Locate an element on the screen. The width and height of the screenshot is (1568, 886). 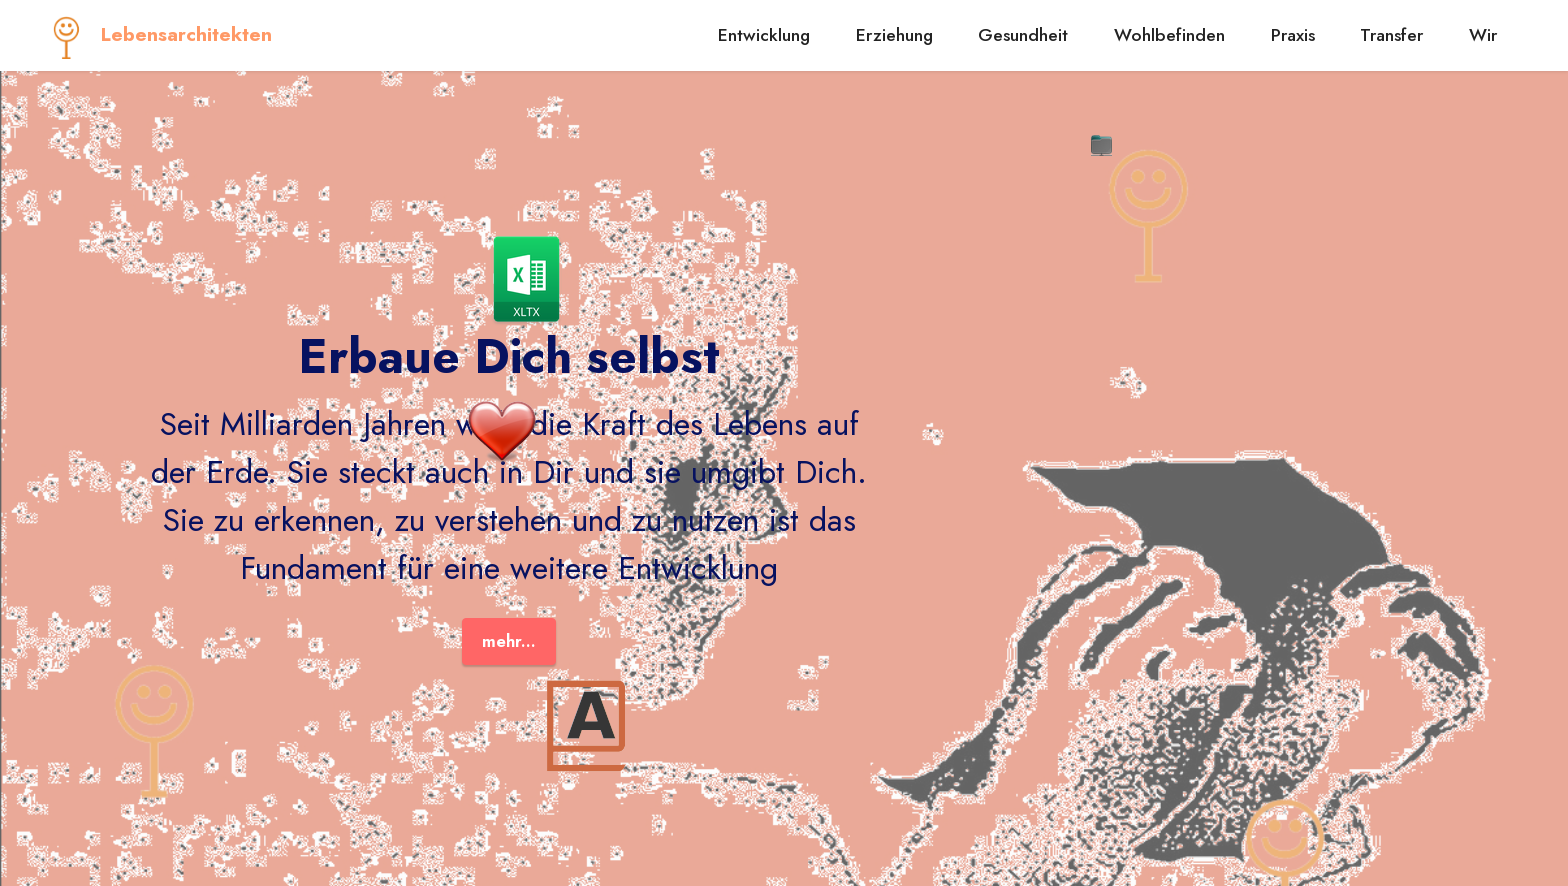
excel spreadsheet template file is located at coordinates (526, 280).